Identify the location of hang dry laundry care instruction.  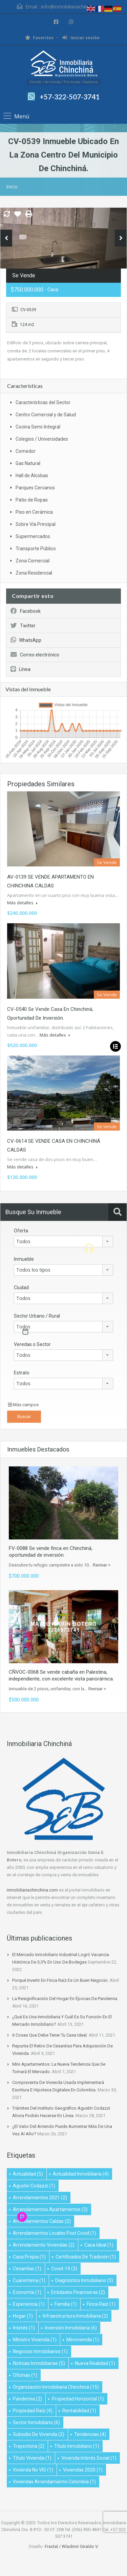
(25, 1332).